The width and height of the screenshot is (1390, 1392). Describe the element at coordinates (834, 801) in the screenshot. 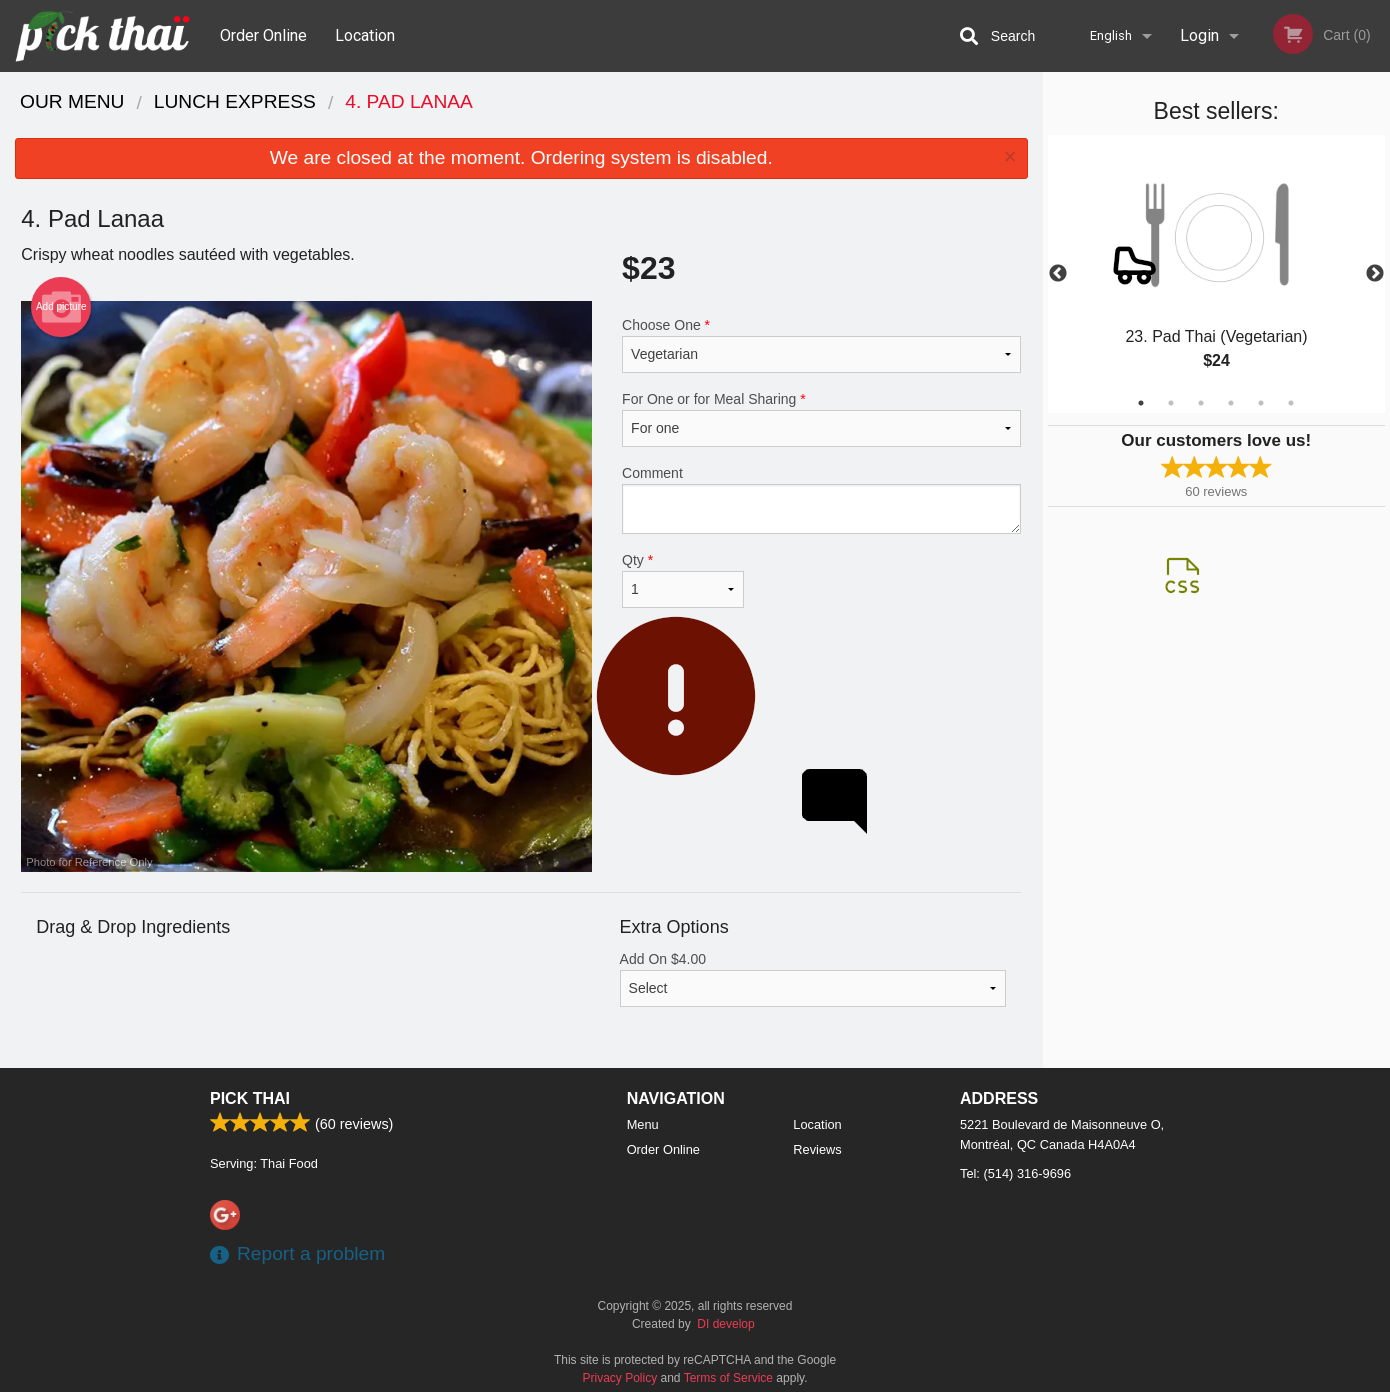

I see `open comments section` at that location.